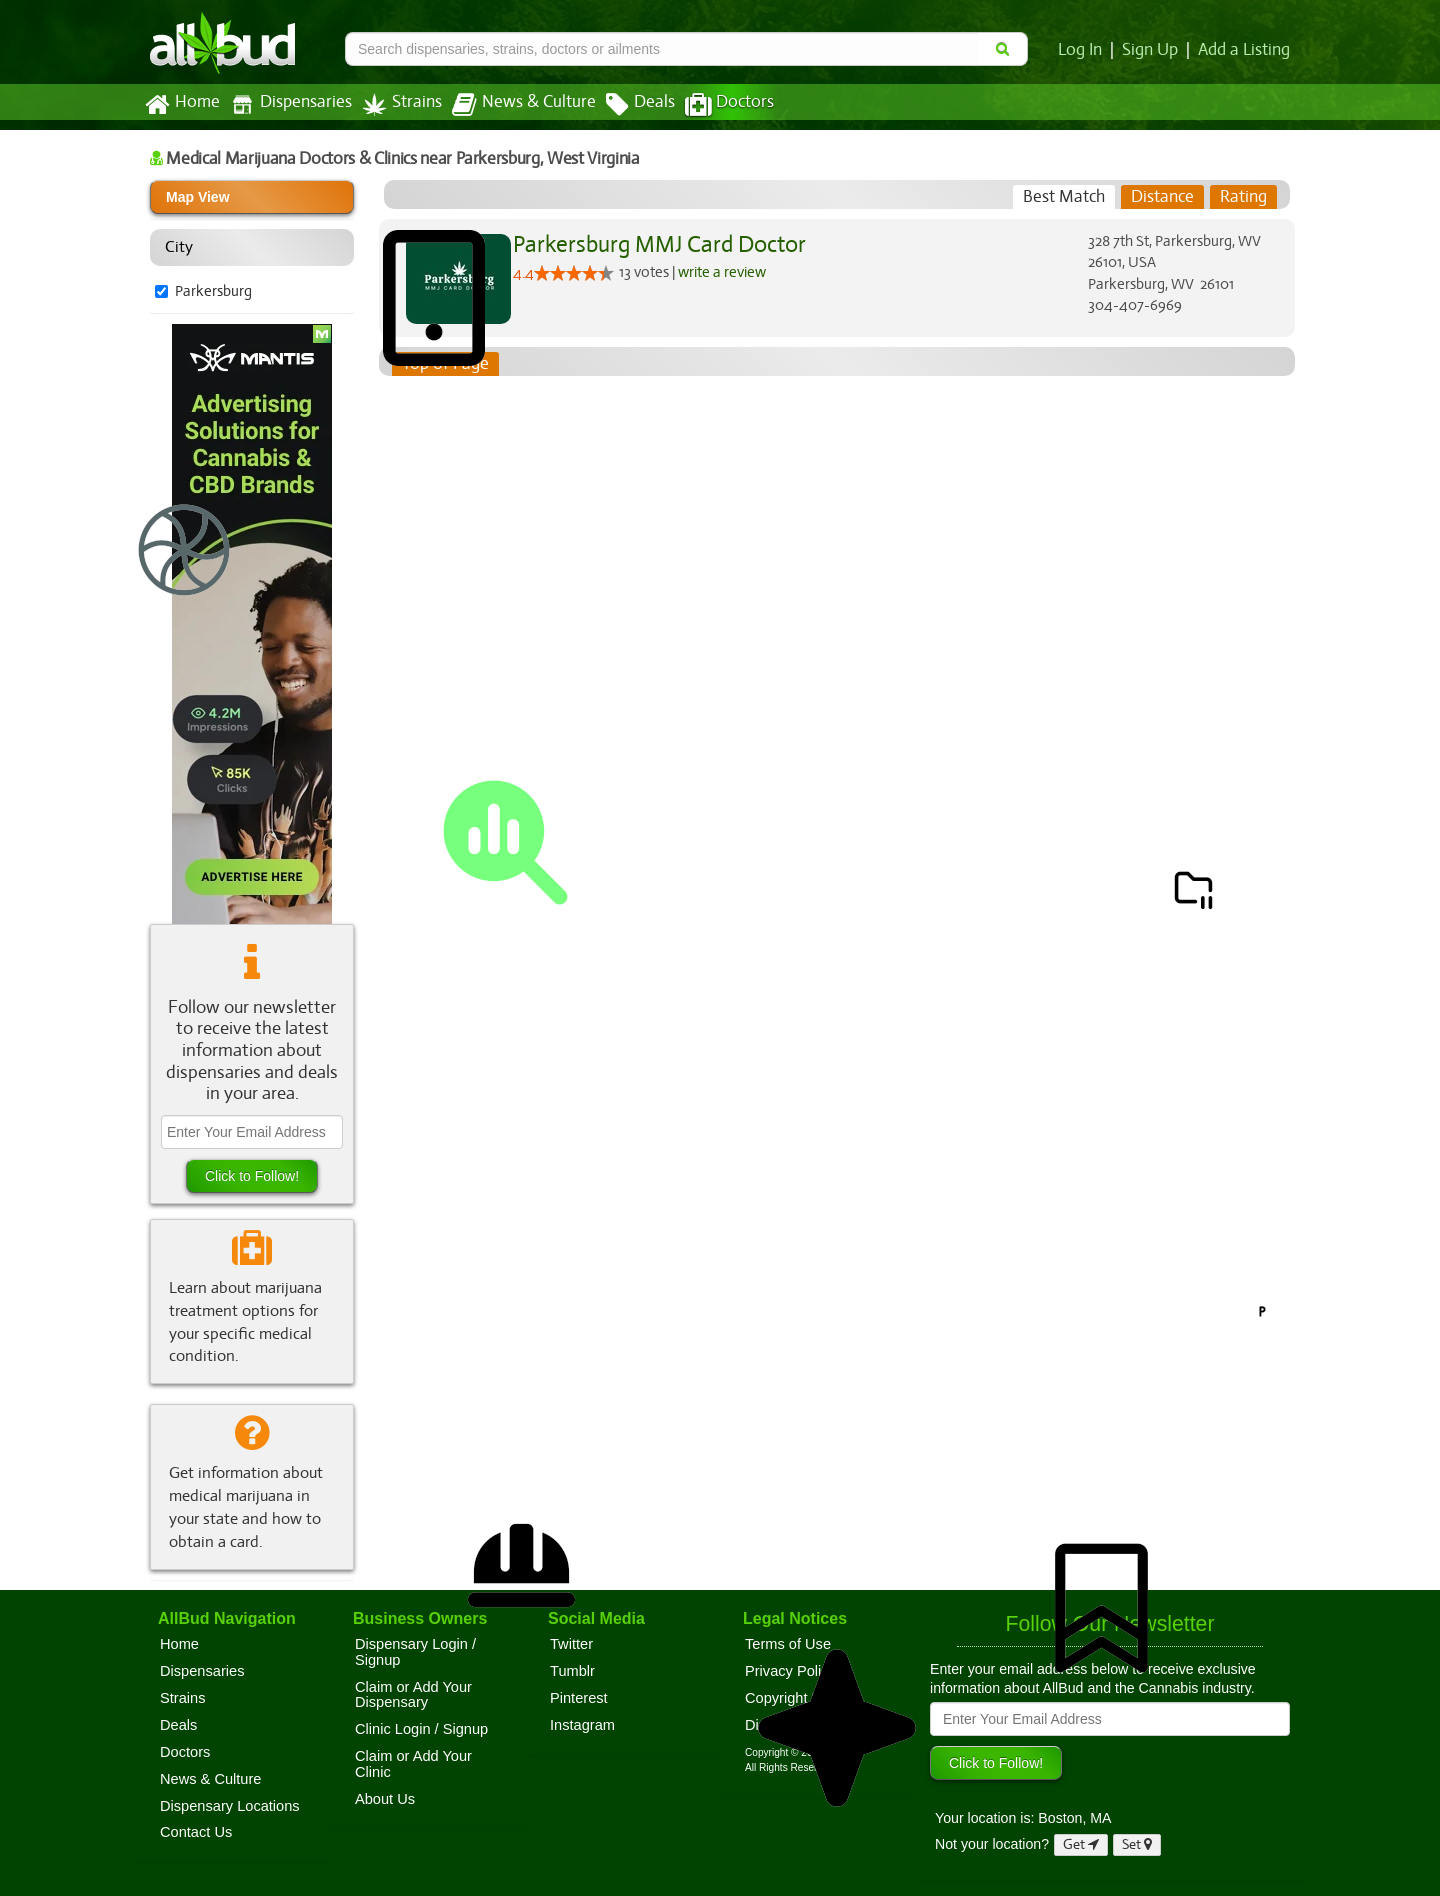 The width and height of the screenshot is (1440, 1896). I want to click on analyze data or view analytics, so click(505, 842).